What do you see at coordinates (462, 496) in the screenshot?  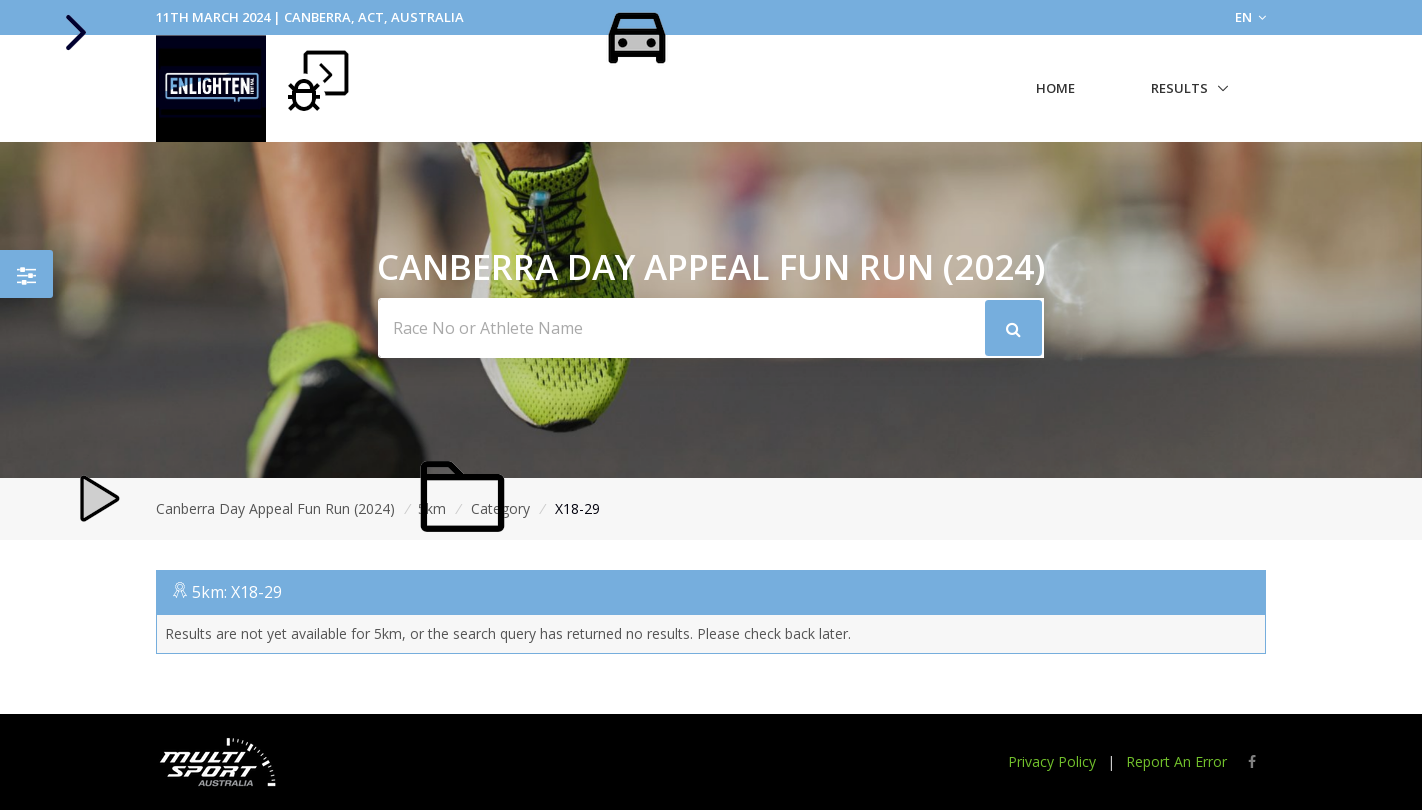 I see `open folder to view files` at bounding box center [462, 496].